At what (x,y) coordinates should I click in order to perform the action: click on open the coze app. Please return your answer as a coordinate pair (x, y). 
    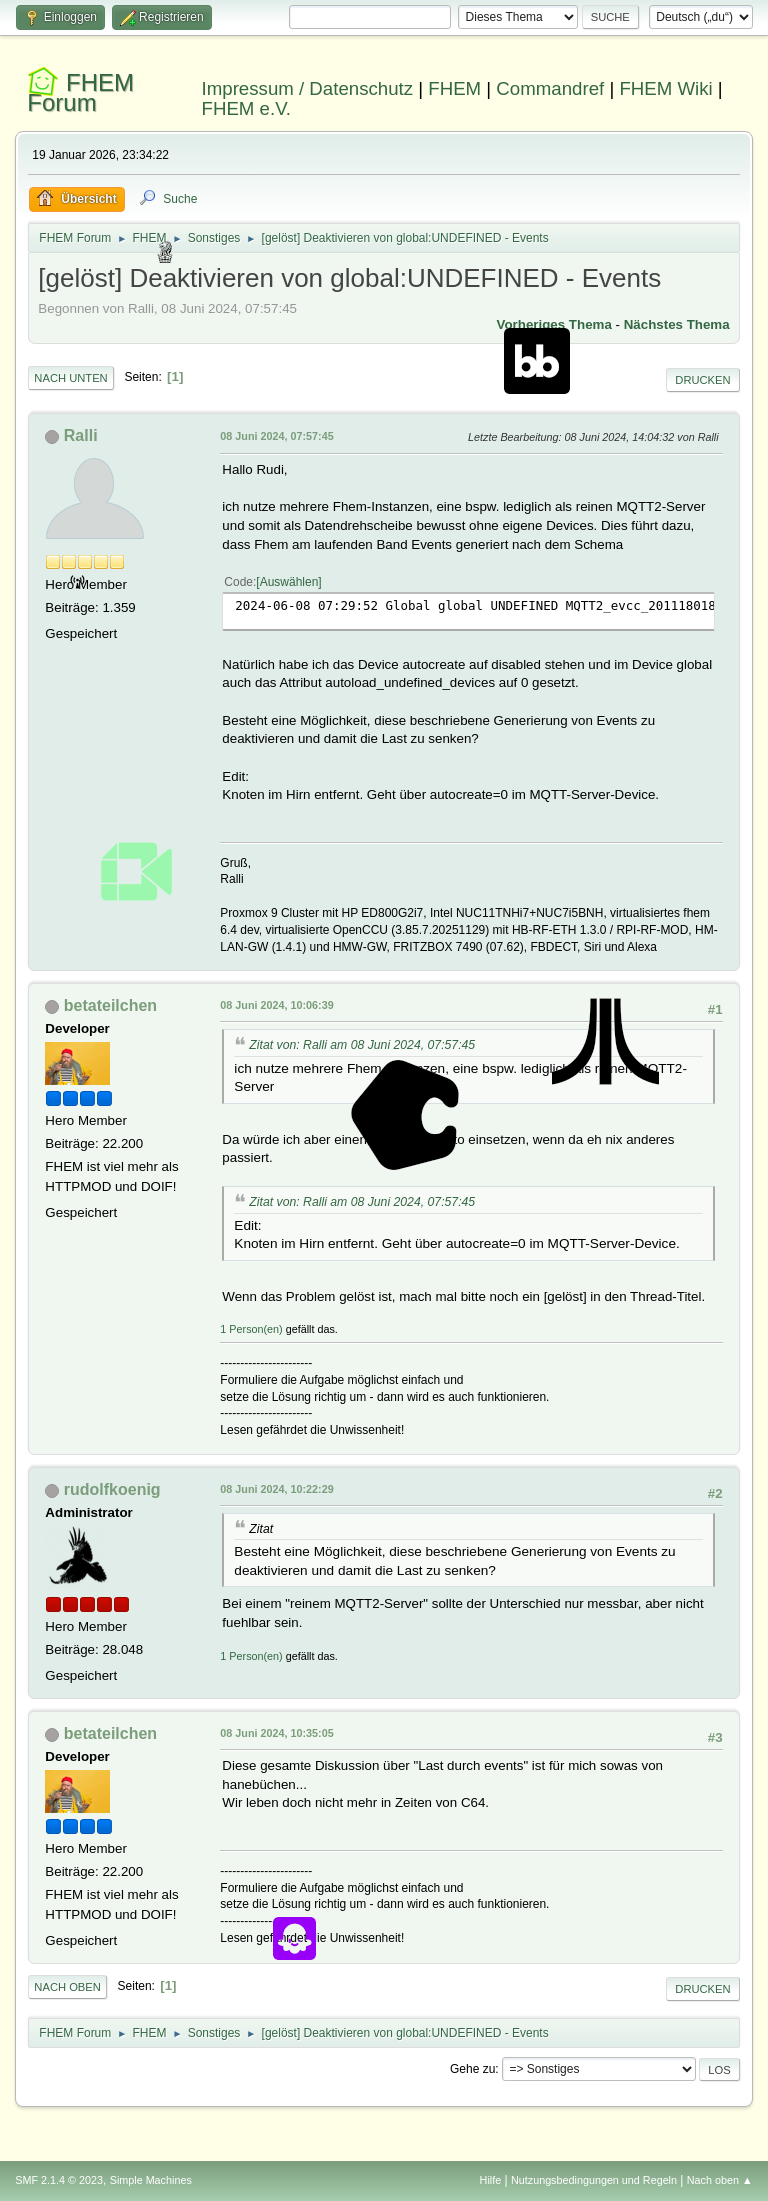
    Looking at the image, I should click on (294, 1938).